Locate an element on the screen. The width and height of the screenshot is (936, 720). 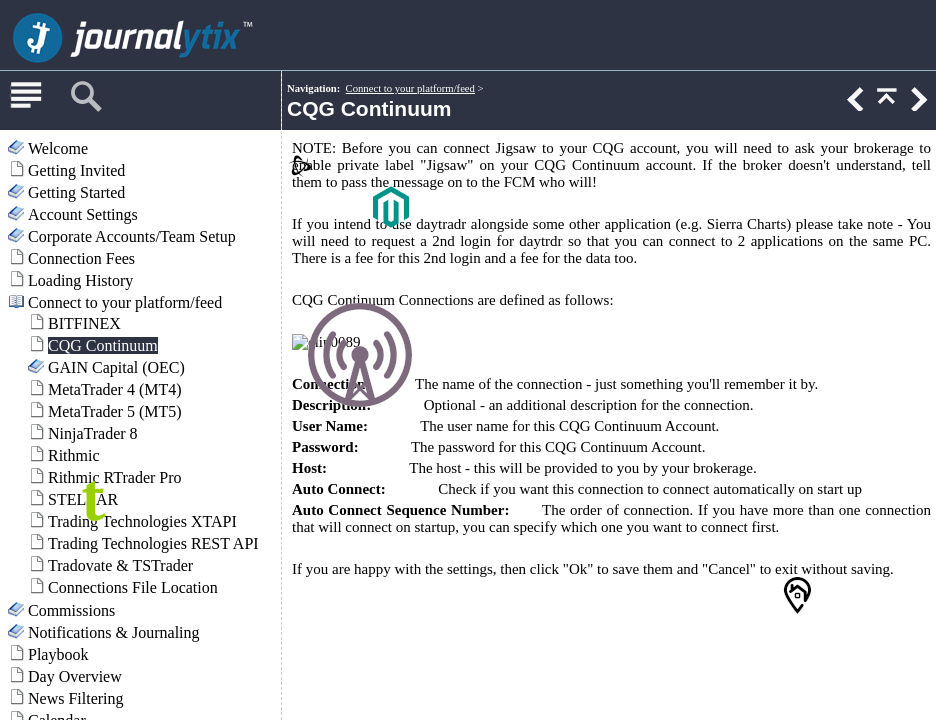
open the Zingat real estate app is located at coordinates (797, 595).